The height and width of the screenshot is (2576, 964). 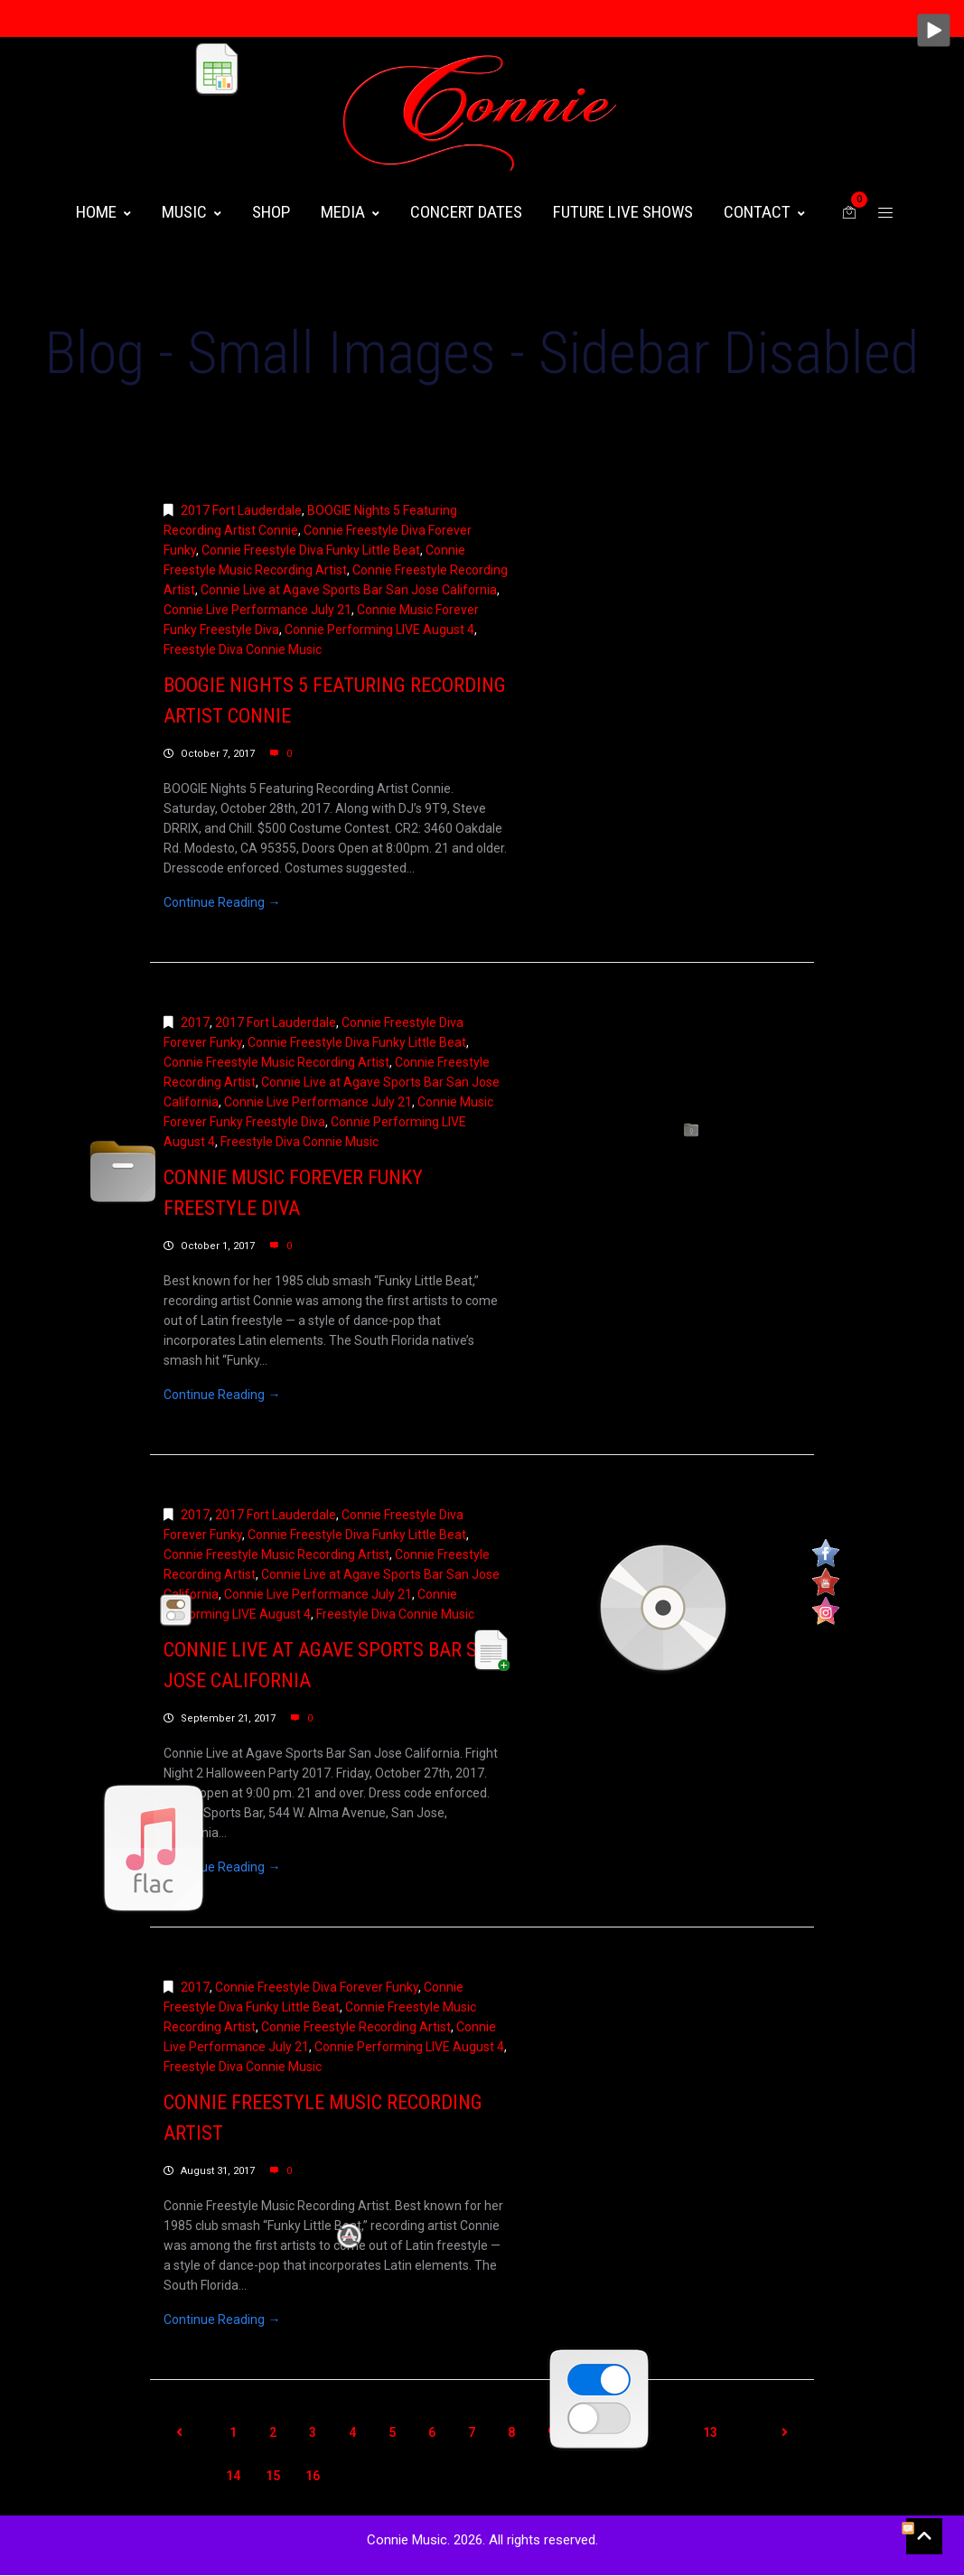 I want to click on create a new document, so click(x=491, y=1649).